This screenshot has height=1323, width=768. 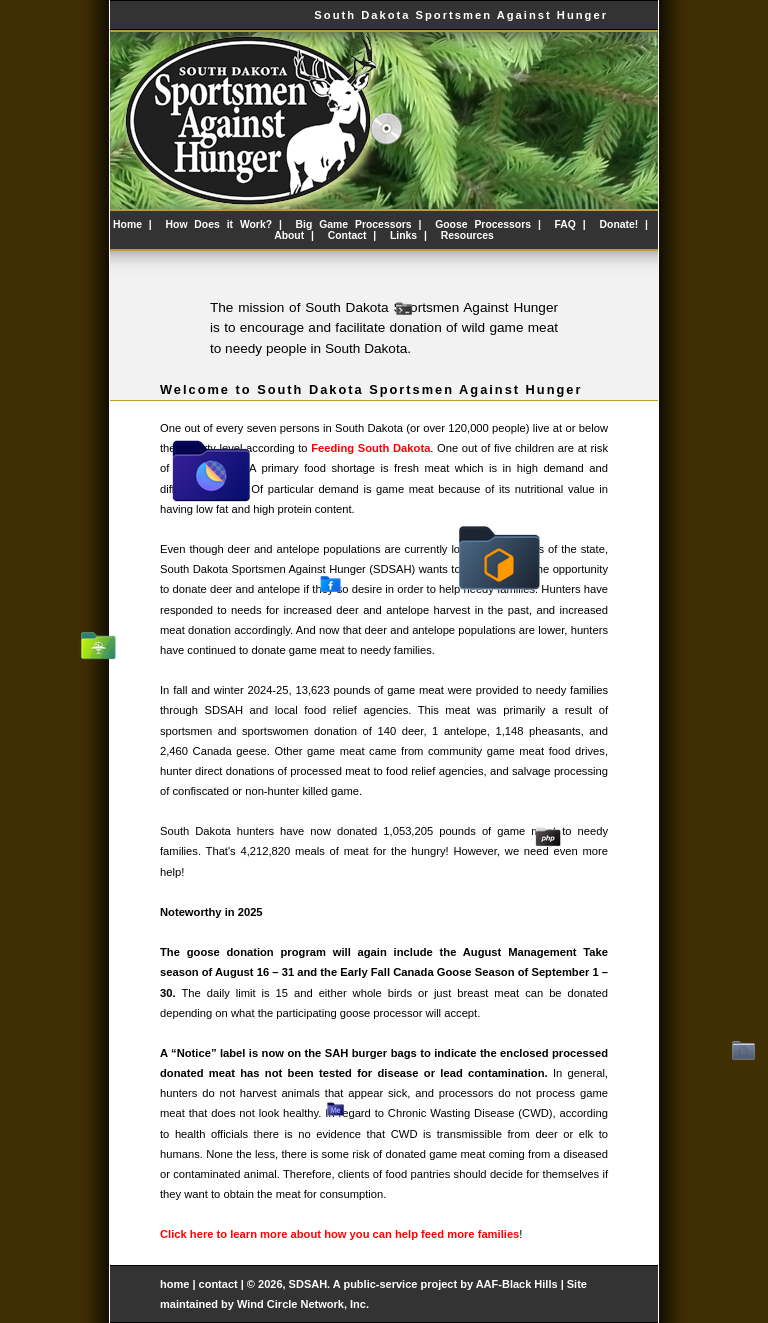 I want to click on open your documents folder, so click(x=743, y=1050).